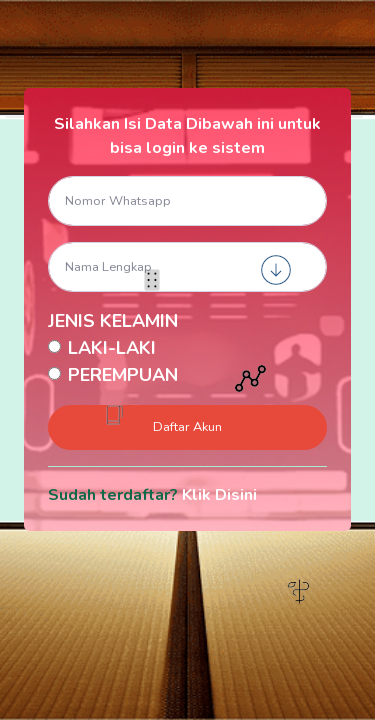  I want to click on view connected data points or nodes, so click(250, 378).